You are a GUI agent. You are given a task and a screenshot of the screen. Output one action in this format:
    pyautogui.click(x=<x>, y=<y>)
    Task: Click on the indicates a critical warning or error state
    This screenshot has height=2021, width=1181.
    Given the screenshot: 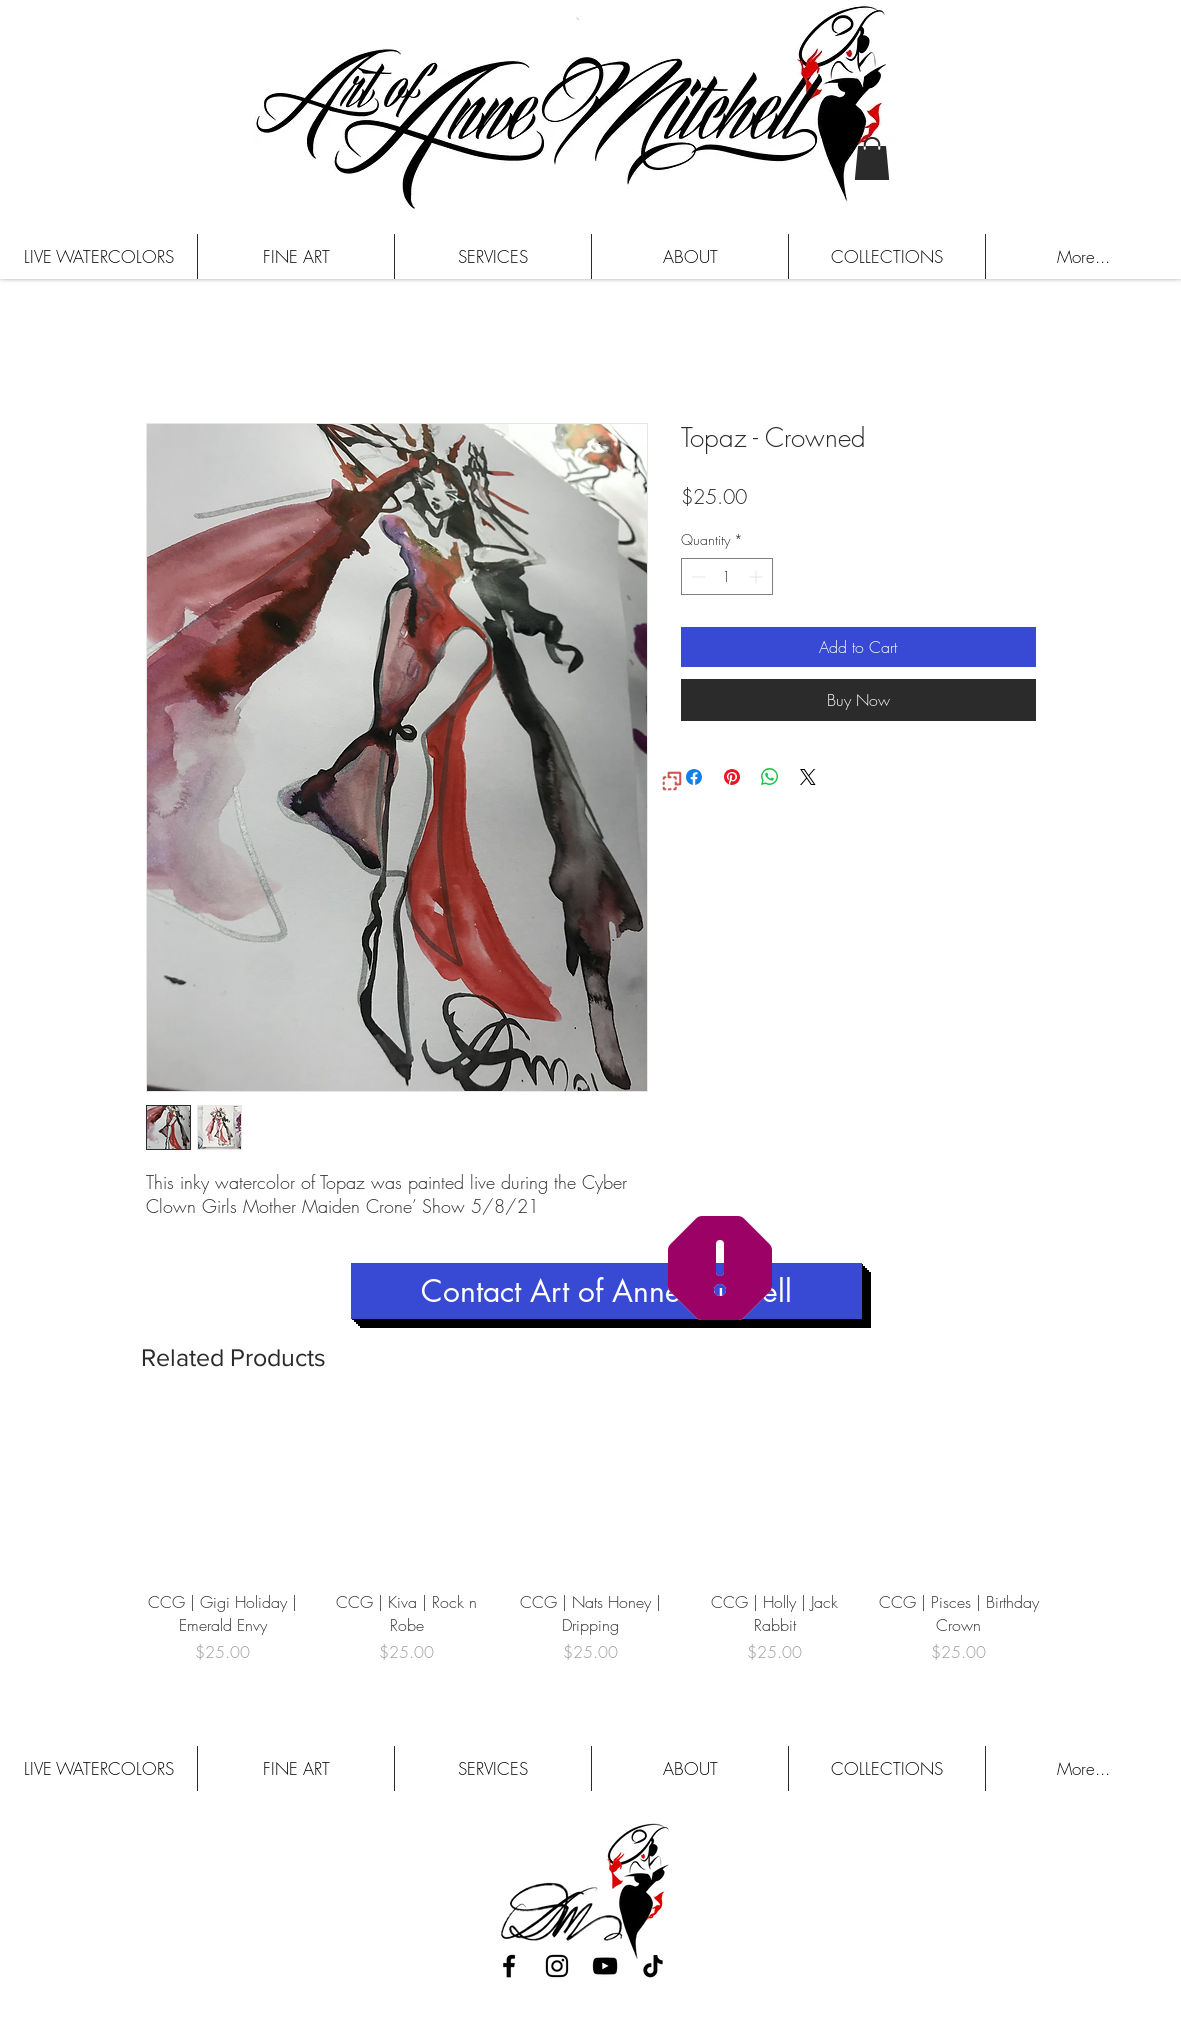 What is the action you would take?
    pyautogui.click(x=720, y=1268)
    